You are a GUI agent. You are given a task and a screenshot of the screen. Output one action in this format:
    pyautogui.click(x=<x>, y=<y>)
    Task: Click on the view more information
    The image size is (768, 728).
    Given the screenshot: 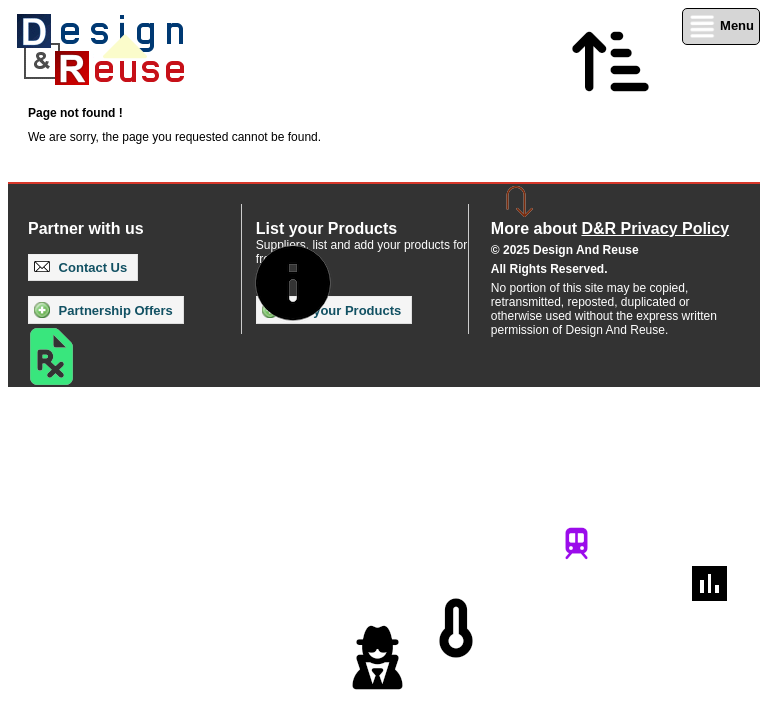 What is the action you would take?
    pyautogui.click(x=293, y=283)
    